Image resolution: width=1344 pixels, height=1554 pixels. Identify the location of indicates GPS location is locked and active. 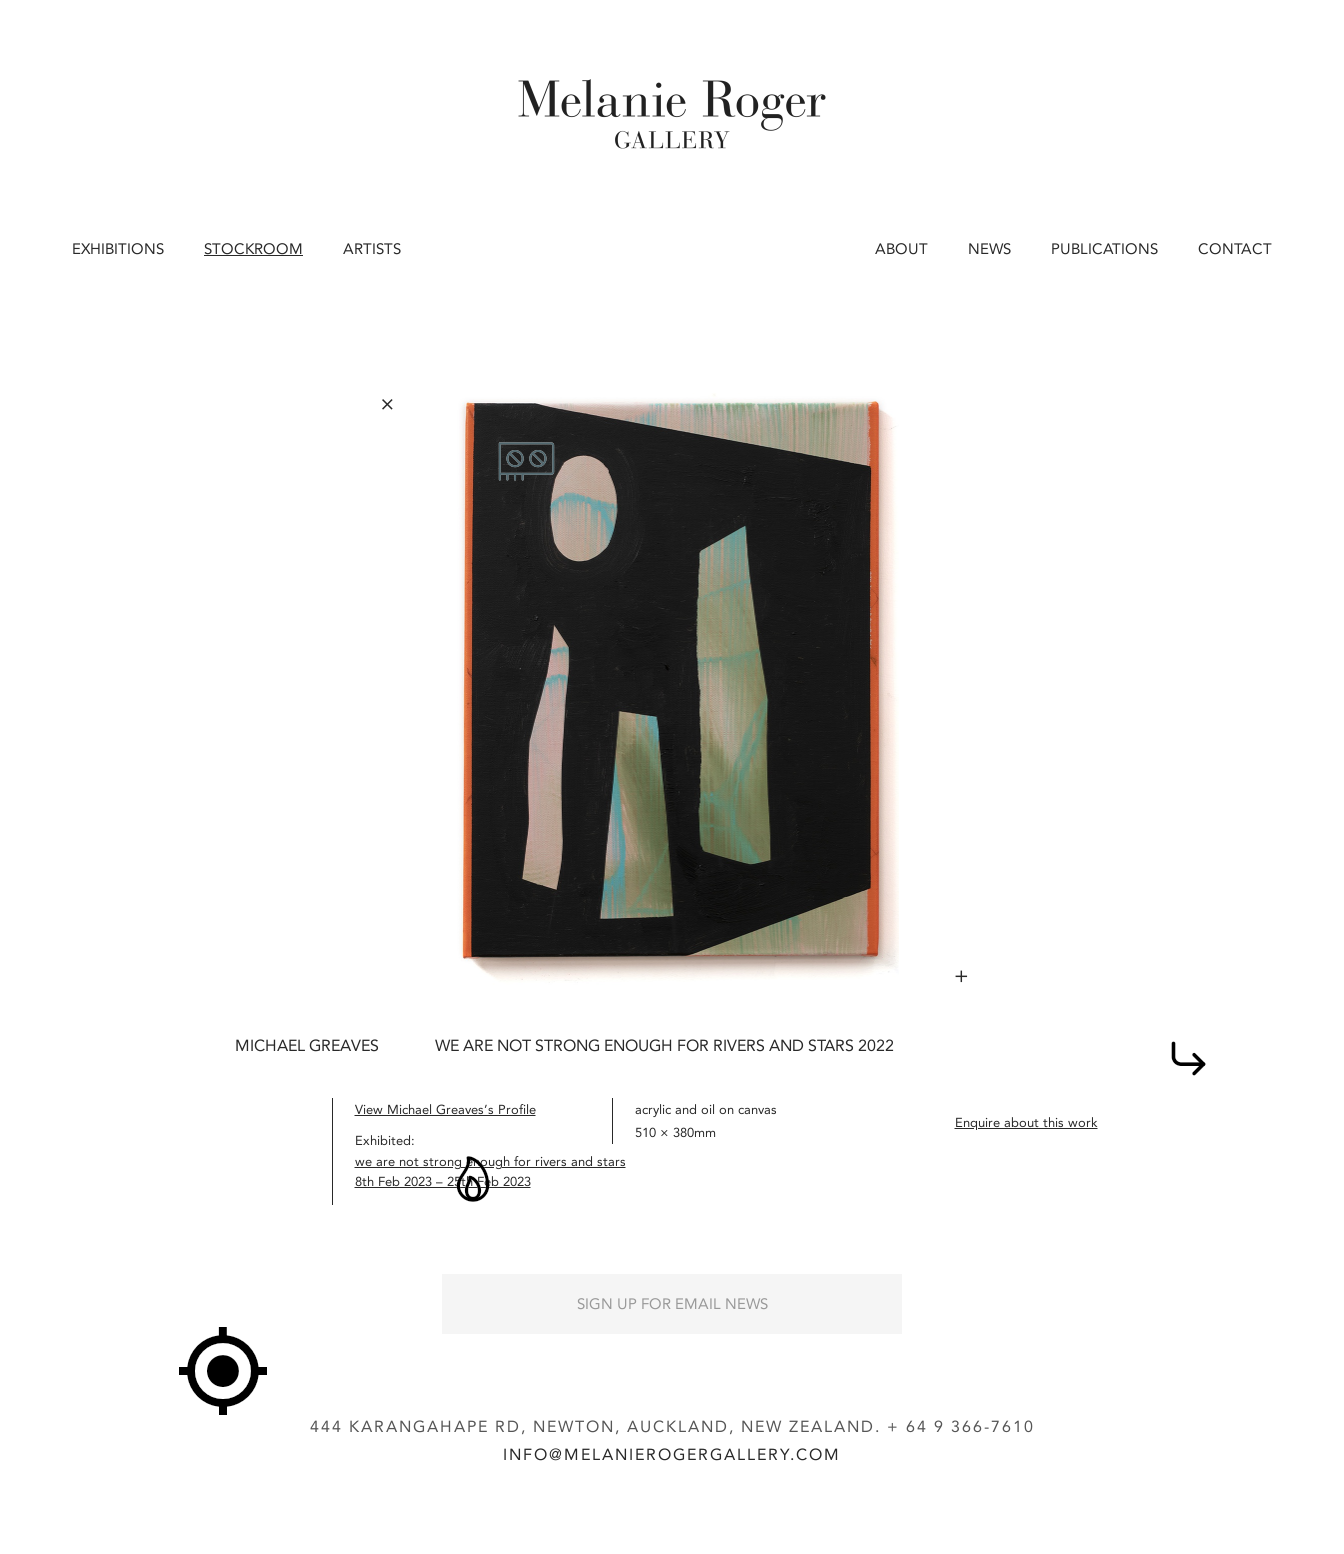
(223, 1371).